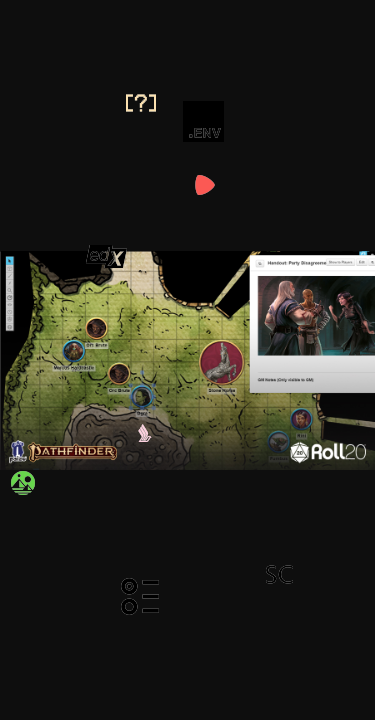 The width and height of the screenshot is (375, 720). What do you see at coordinates (106, 256) in the screenshot?
I see `open the edX learning platform` at bounding box center [106, 256].